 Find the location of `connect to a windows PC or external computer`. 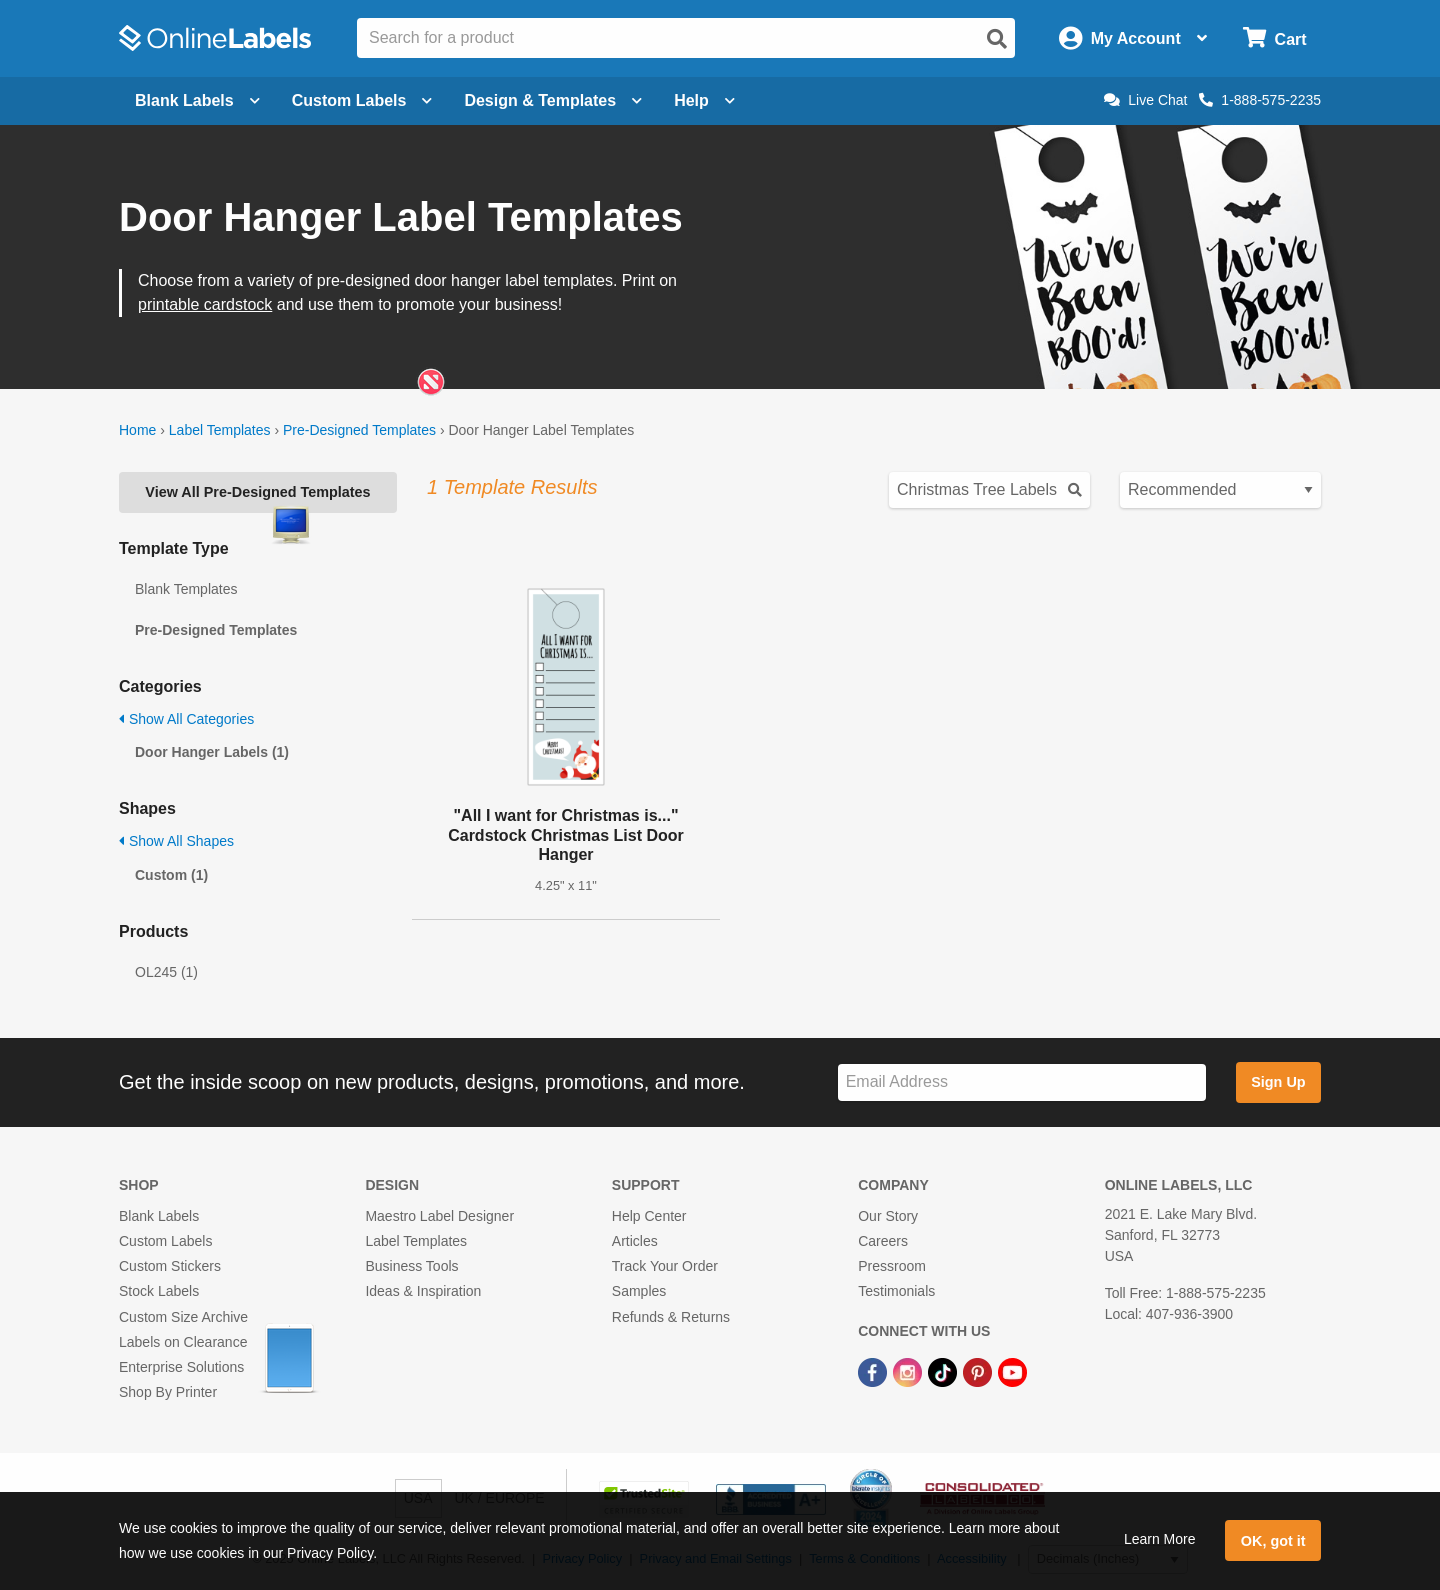

connect to a windows PC or external computer is located at coordinates (291, 524).